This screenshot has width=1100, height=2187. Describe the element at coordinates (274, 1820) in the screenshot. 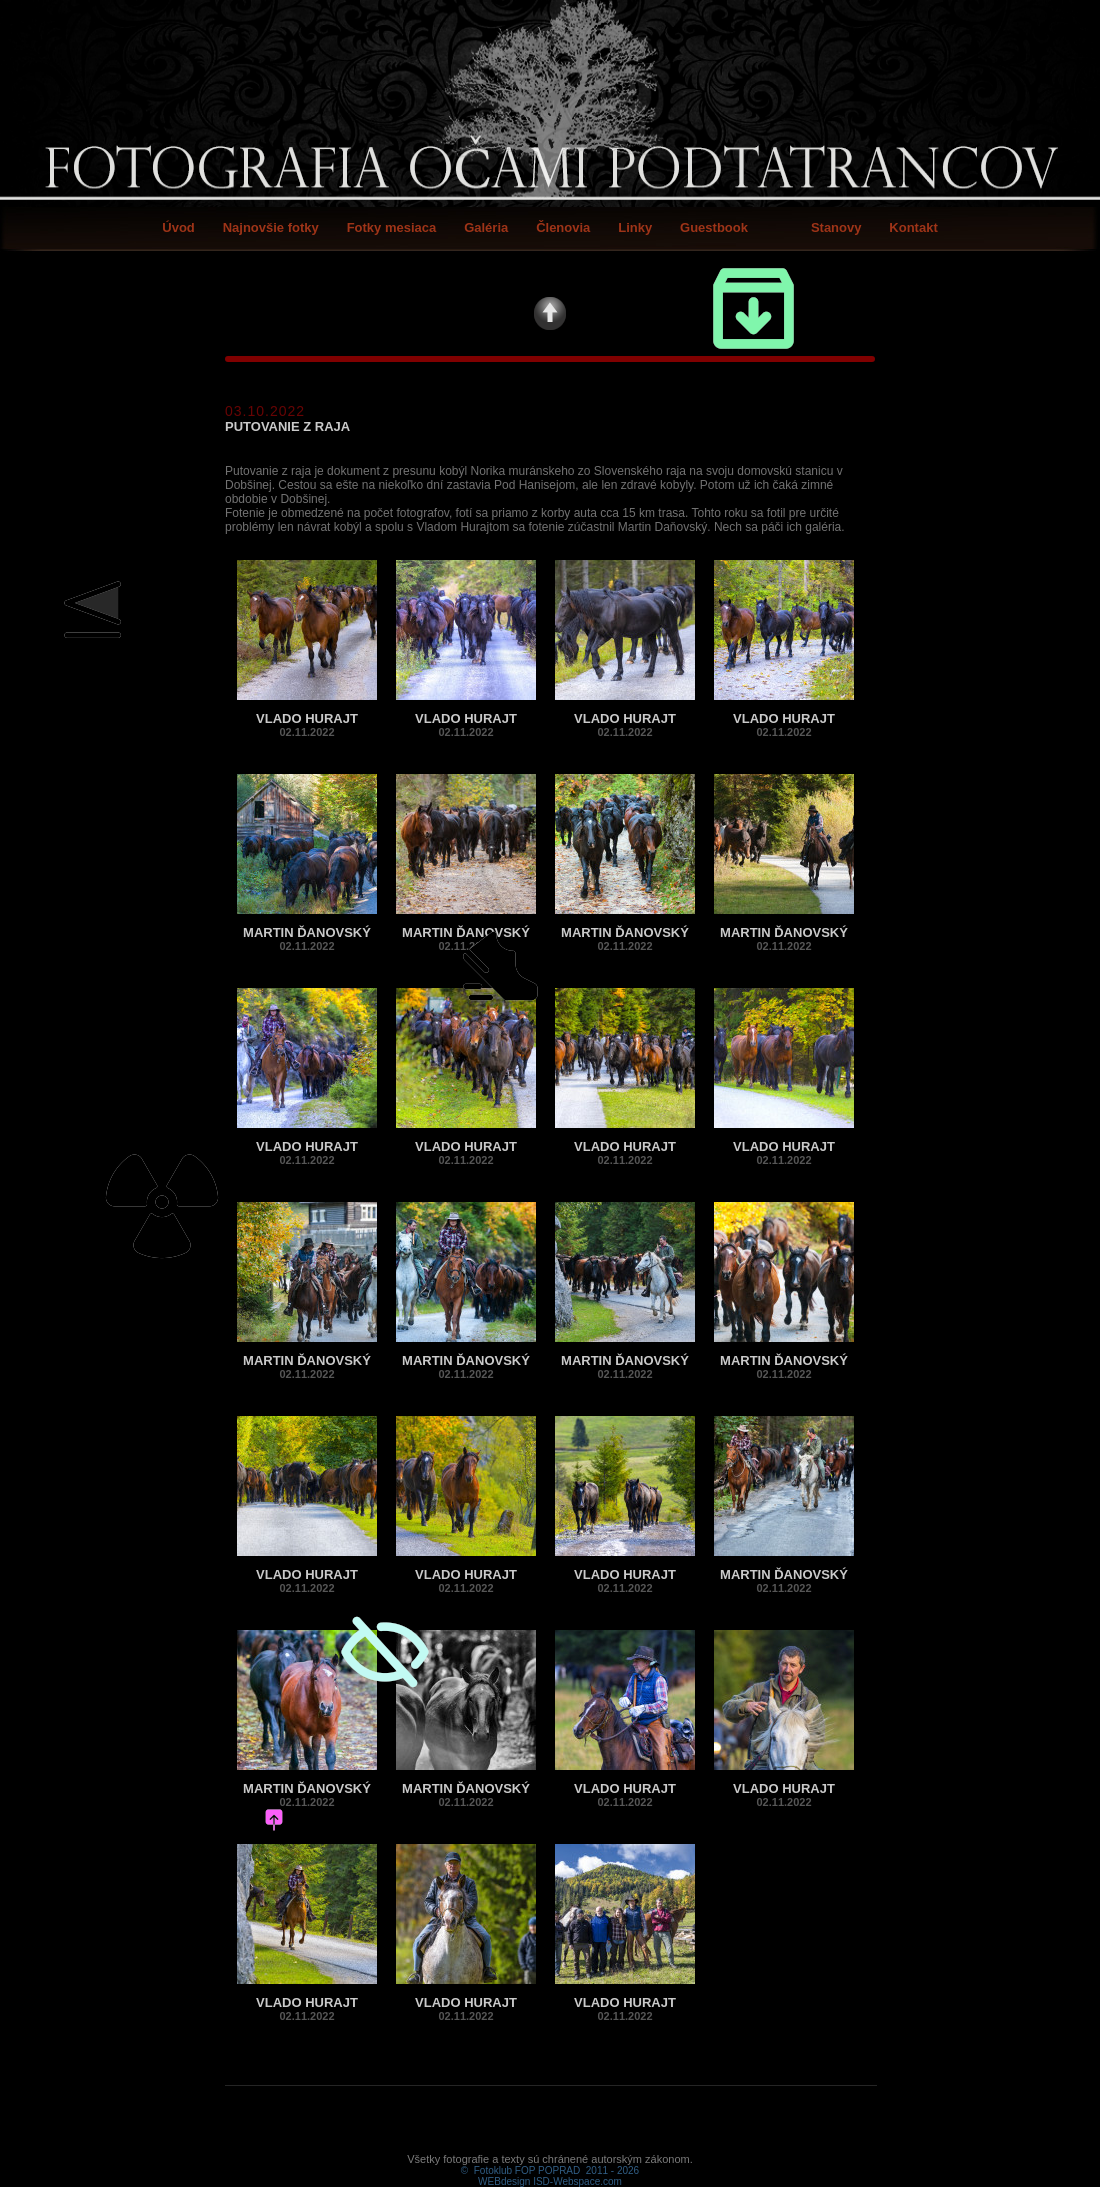

I see `upload or push content to a server` at that location.